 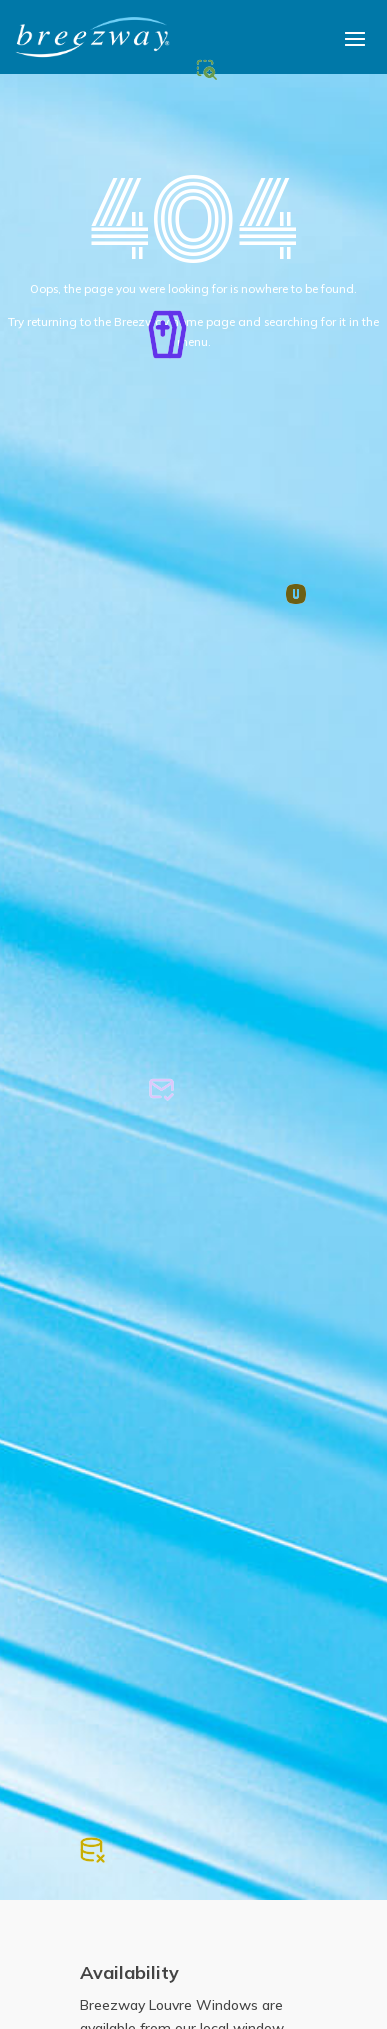 What do you see at coordinates (296, 594) in the screenshot?
I see `indicates an unread item or status` at bounding box center [296, 594].